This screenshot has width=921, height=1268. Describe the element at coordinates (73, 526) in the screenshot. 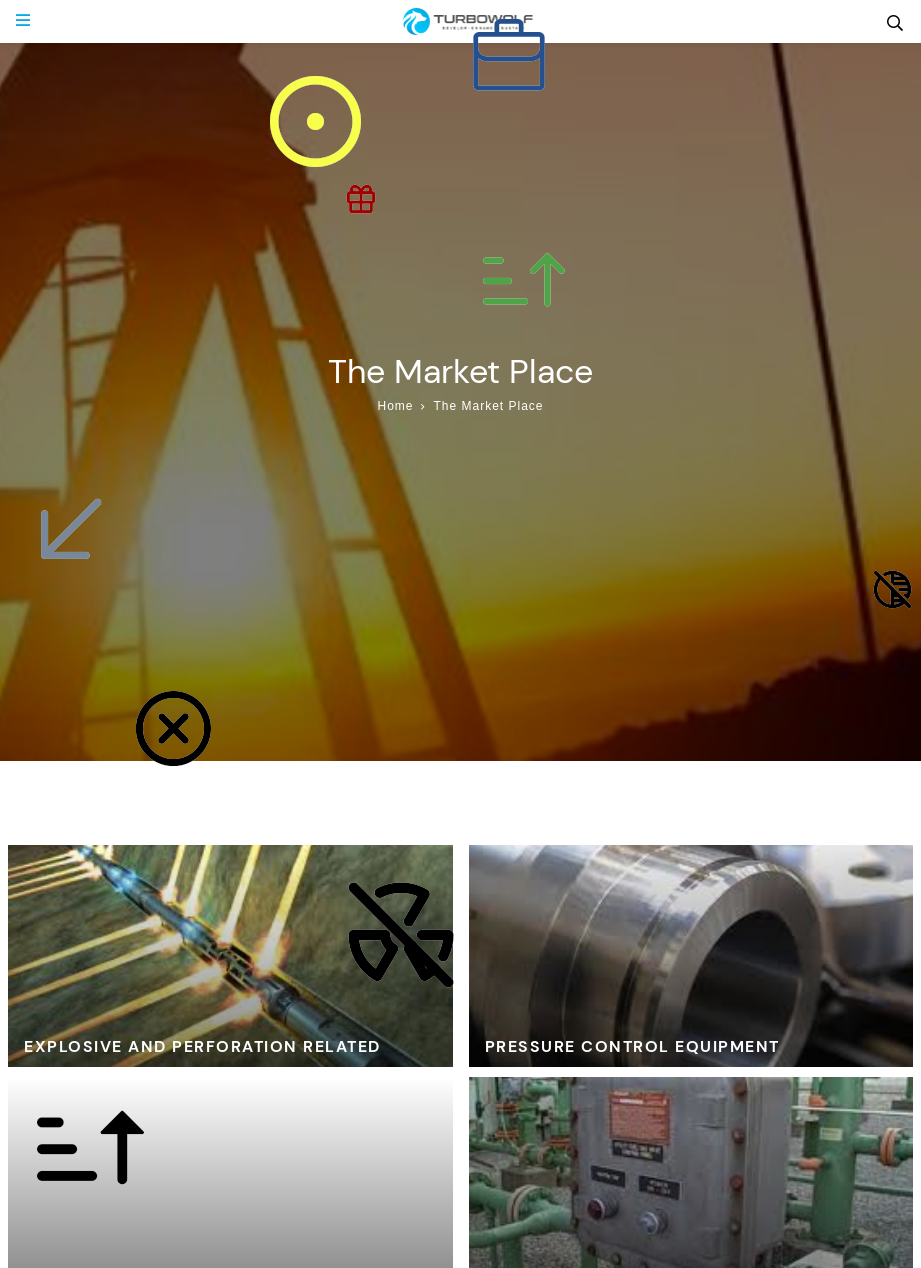

I see `navigate to previous or lower-left content` at that location.